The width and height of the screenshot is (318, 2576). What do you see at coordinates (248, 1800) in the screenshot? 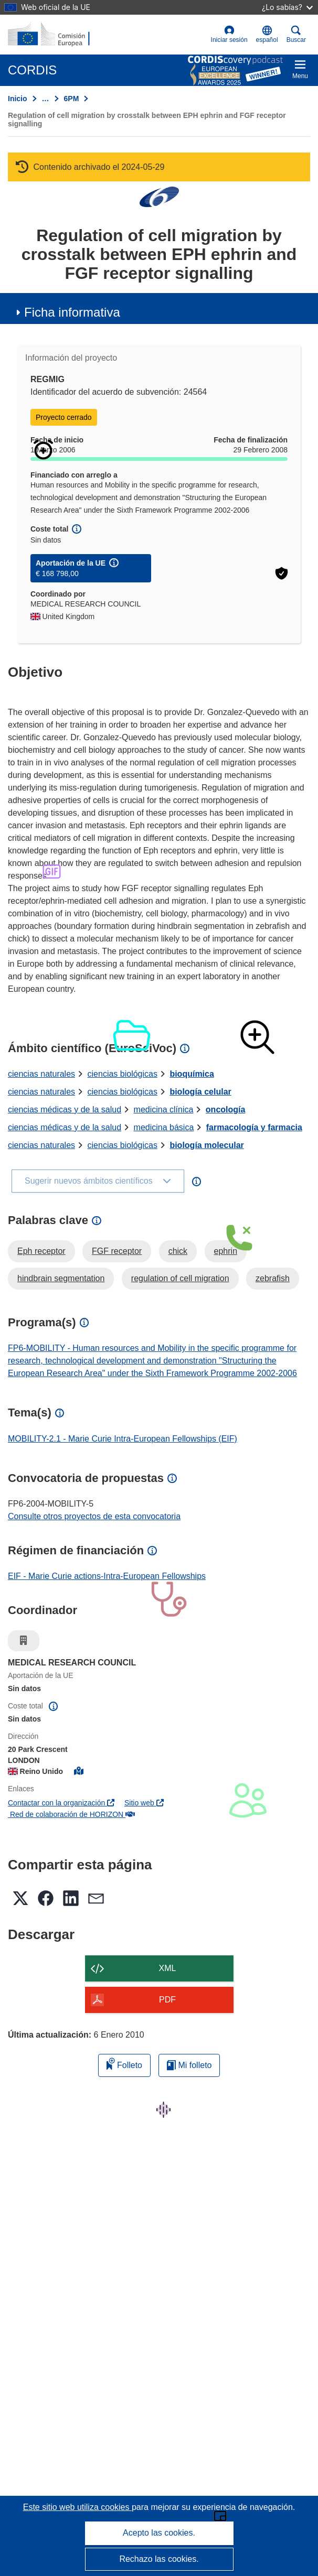
I see `view all users or contacts` at bounding box center [248, 1800].